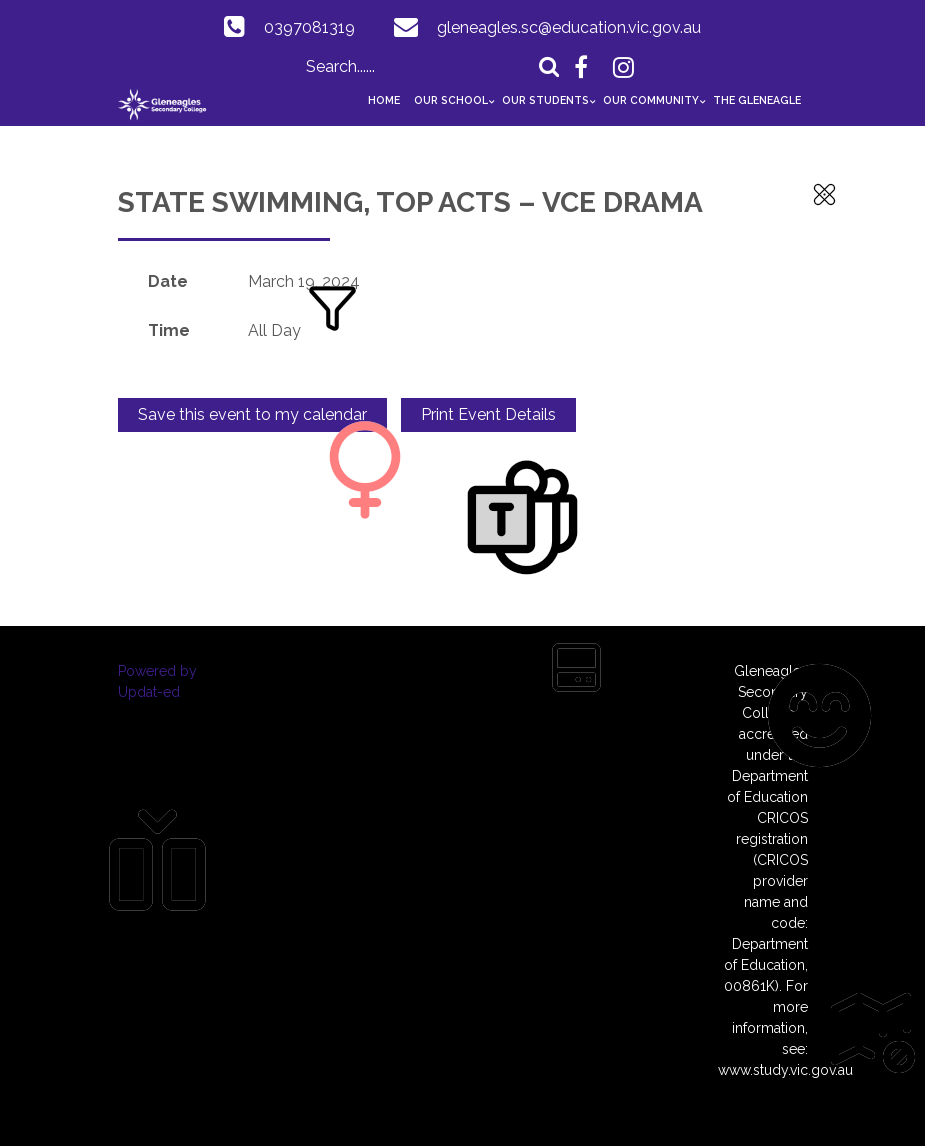 Image resolution: width=925 pixels, height=1146 pixels. I want to click on open microsoft teams, so click(522, 519).